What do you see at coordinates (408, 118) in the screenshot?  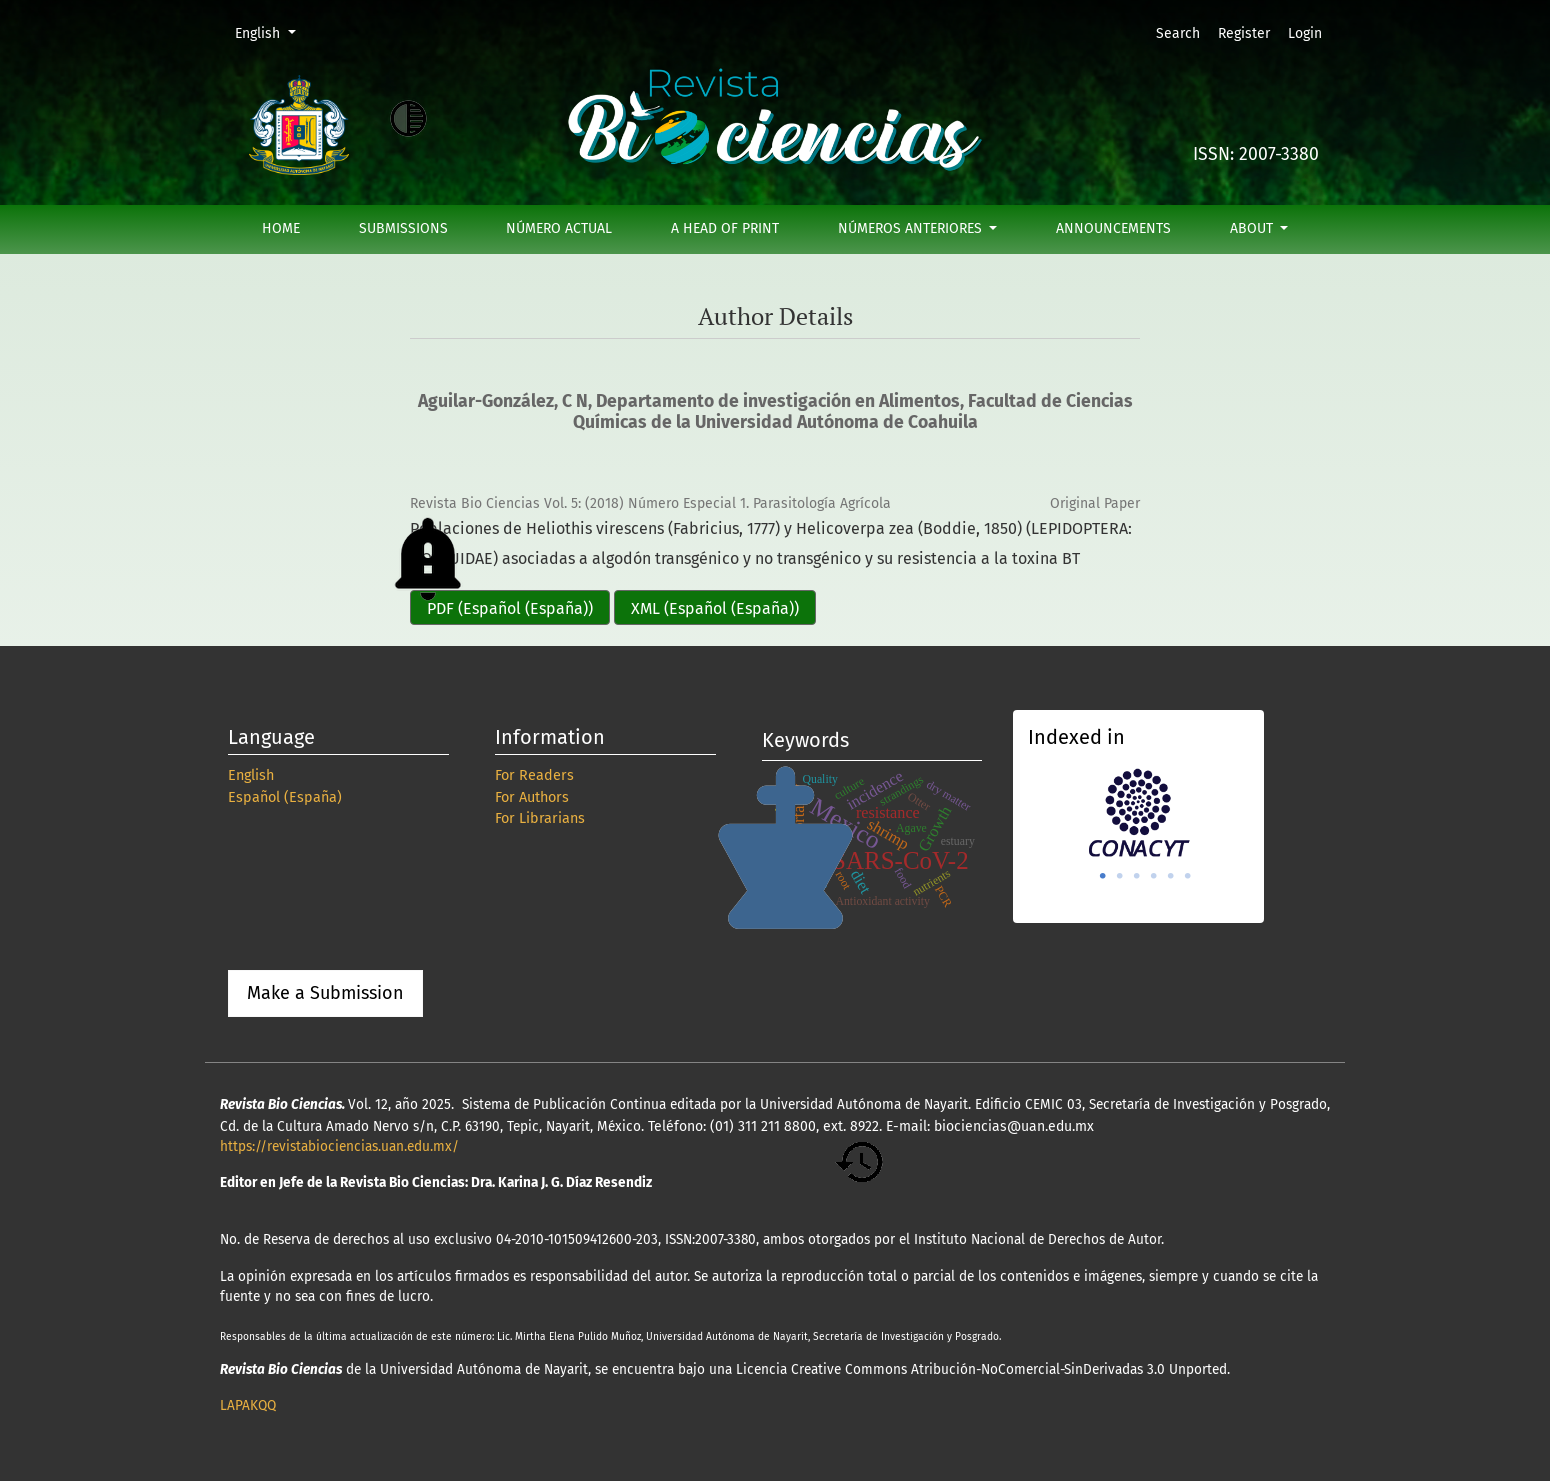 I see `adjust image contrast or tonality settings` at bounding box center [408, 118].